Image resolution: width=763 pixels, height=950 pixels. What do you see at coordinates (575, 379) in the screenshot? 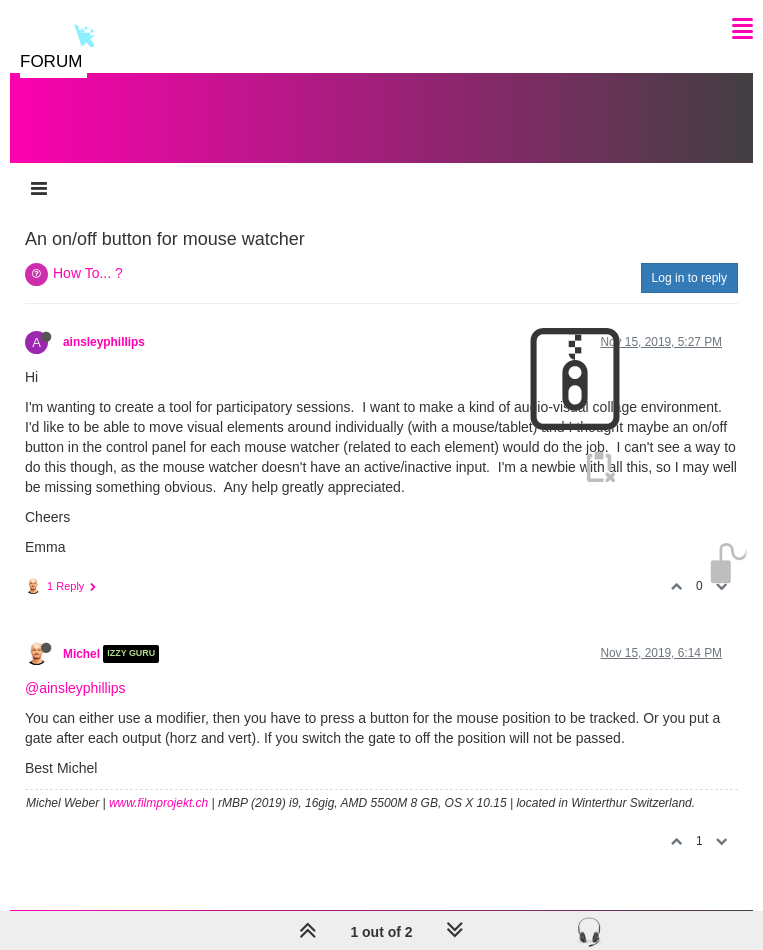
I see `open archive or compressed file manager` at bounding box center [575, 379].